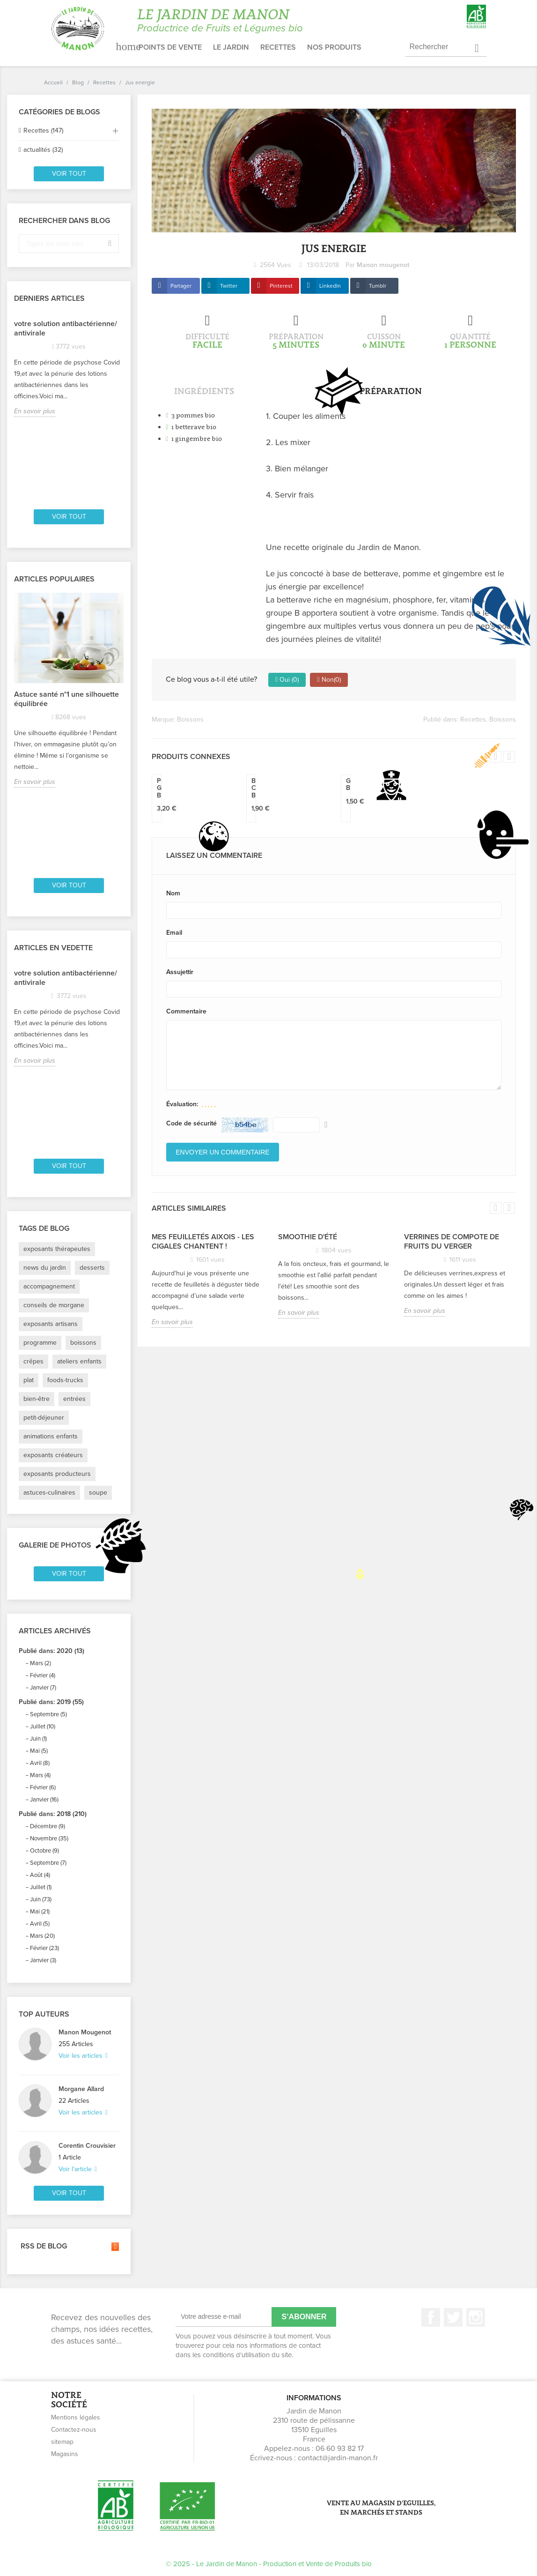 The width and height of the screenshot is (537, 2576). Describe the element at coordinates (501, 616) in the screenshot. I see `drill tool or equipment icon` at that location.